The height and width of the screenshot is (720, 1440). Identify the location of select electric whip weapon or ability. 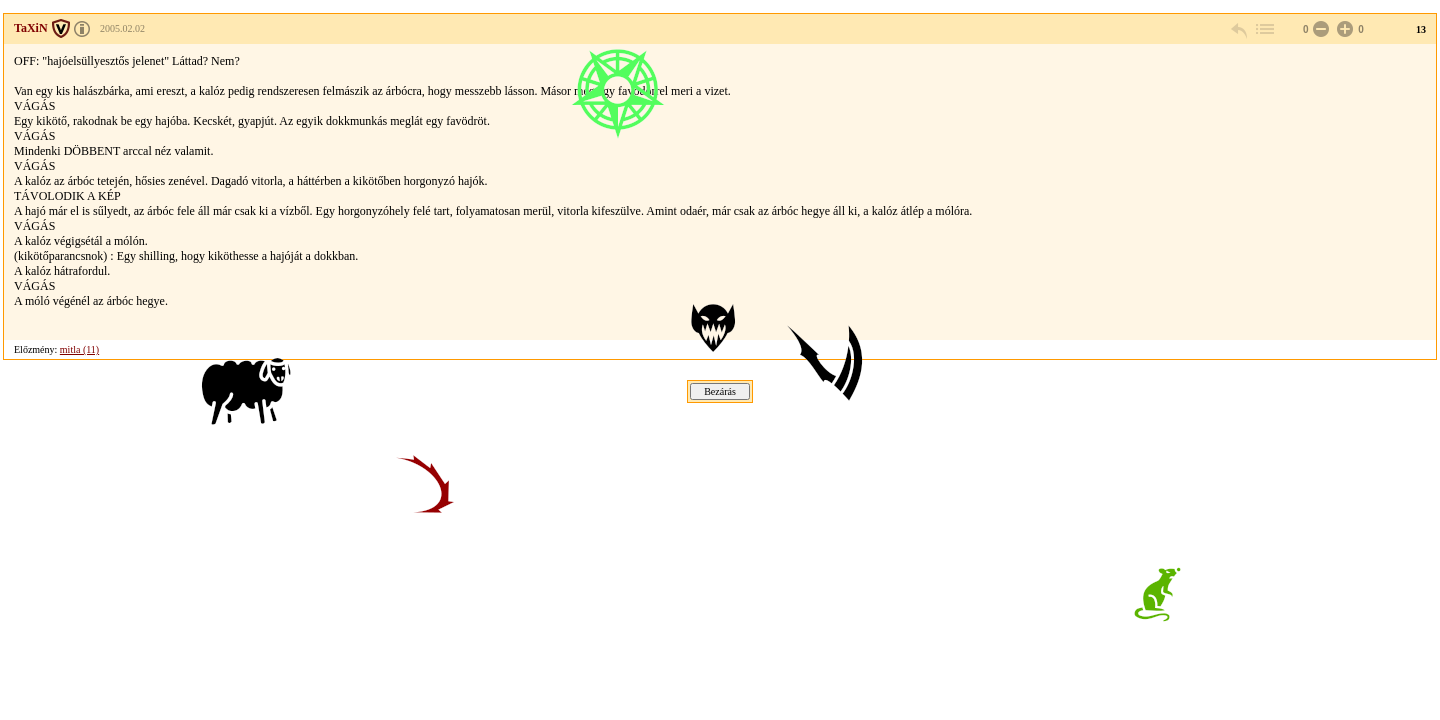
(425, 484).